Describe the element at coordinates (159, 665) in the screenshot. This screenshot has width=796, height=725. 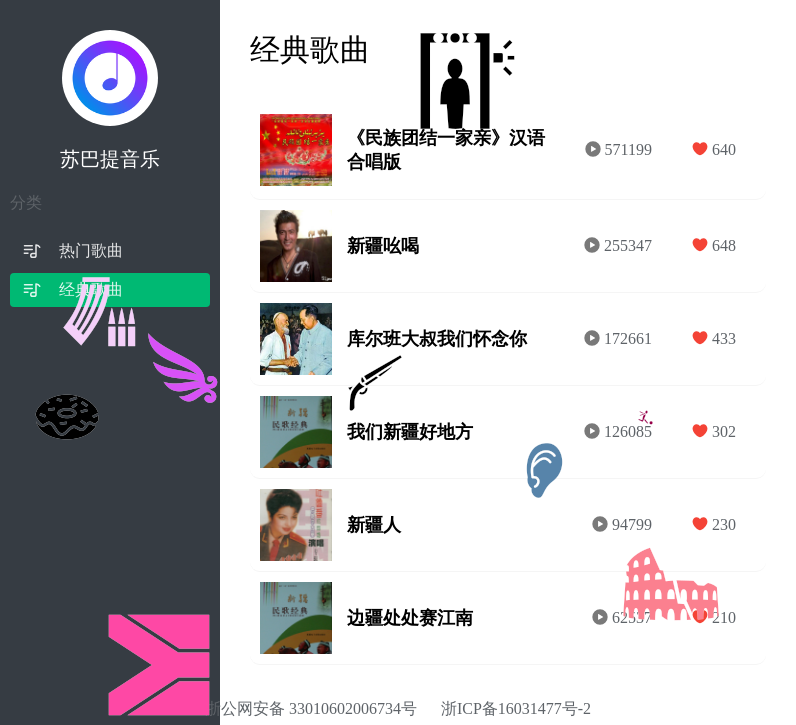
I see `select south africa as country or region` at that location.